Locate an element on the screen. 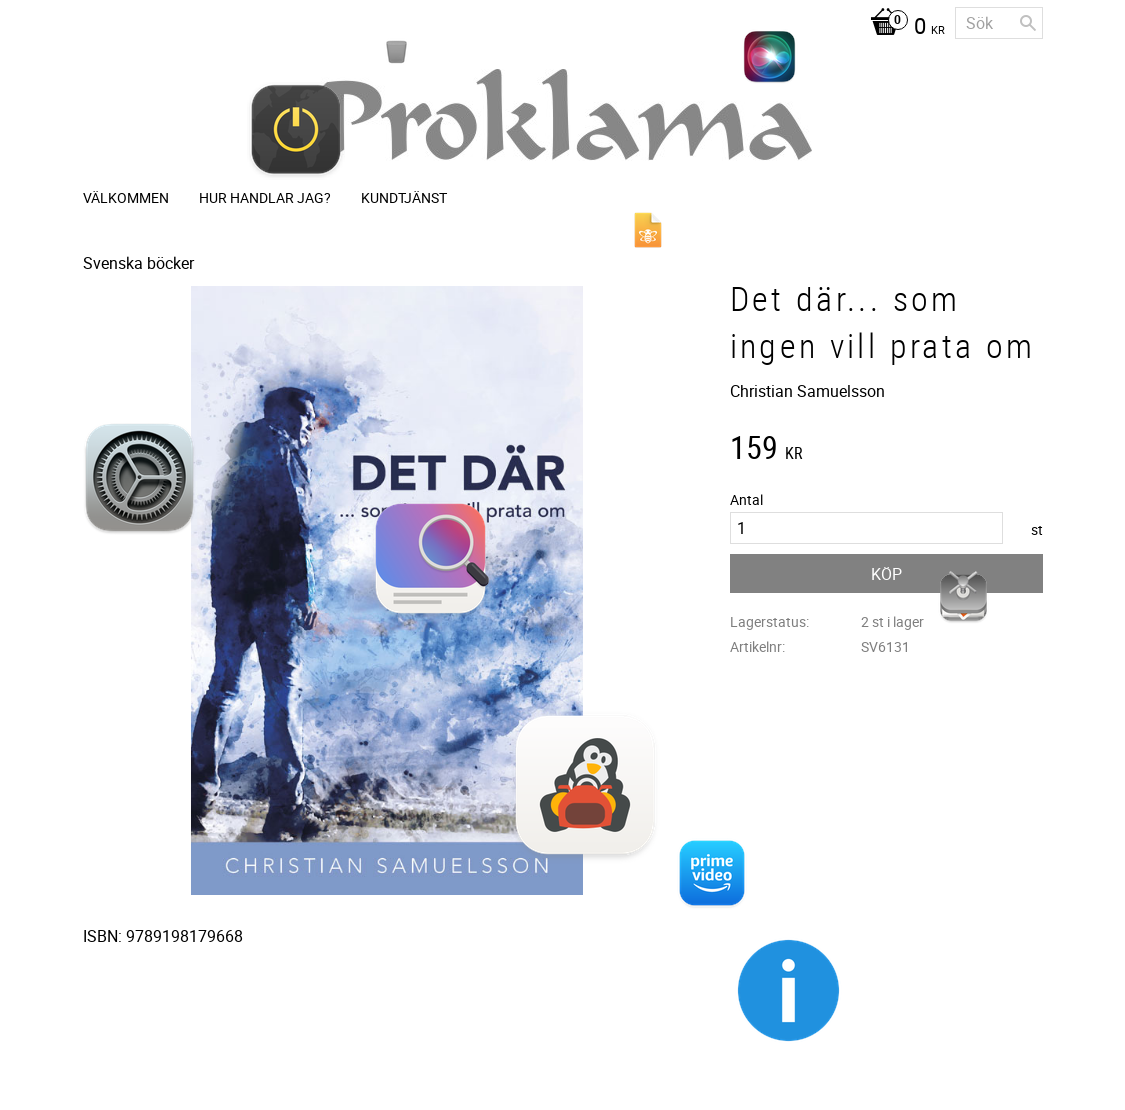  open system settings is located at coordinates (139, 477).